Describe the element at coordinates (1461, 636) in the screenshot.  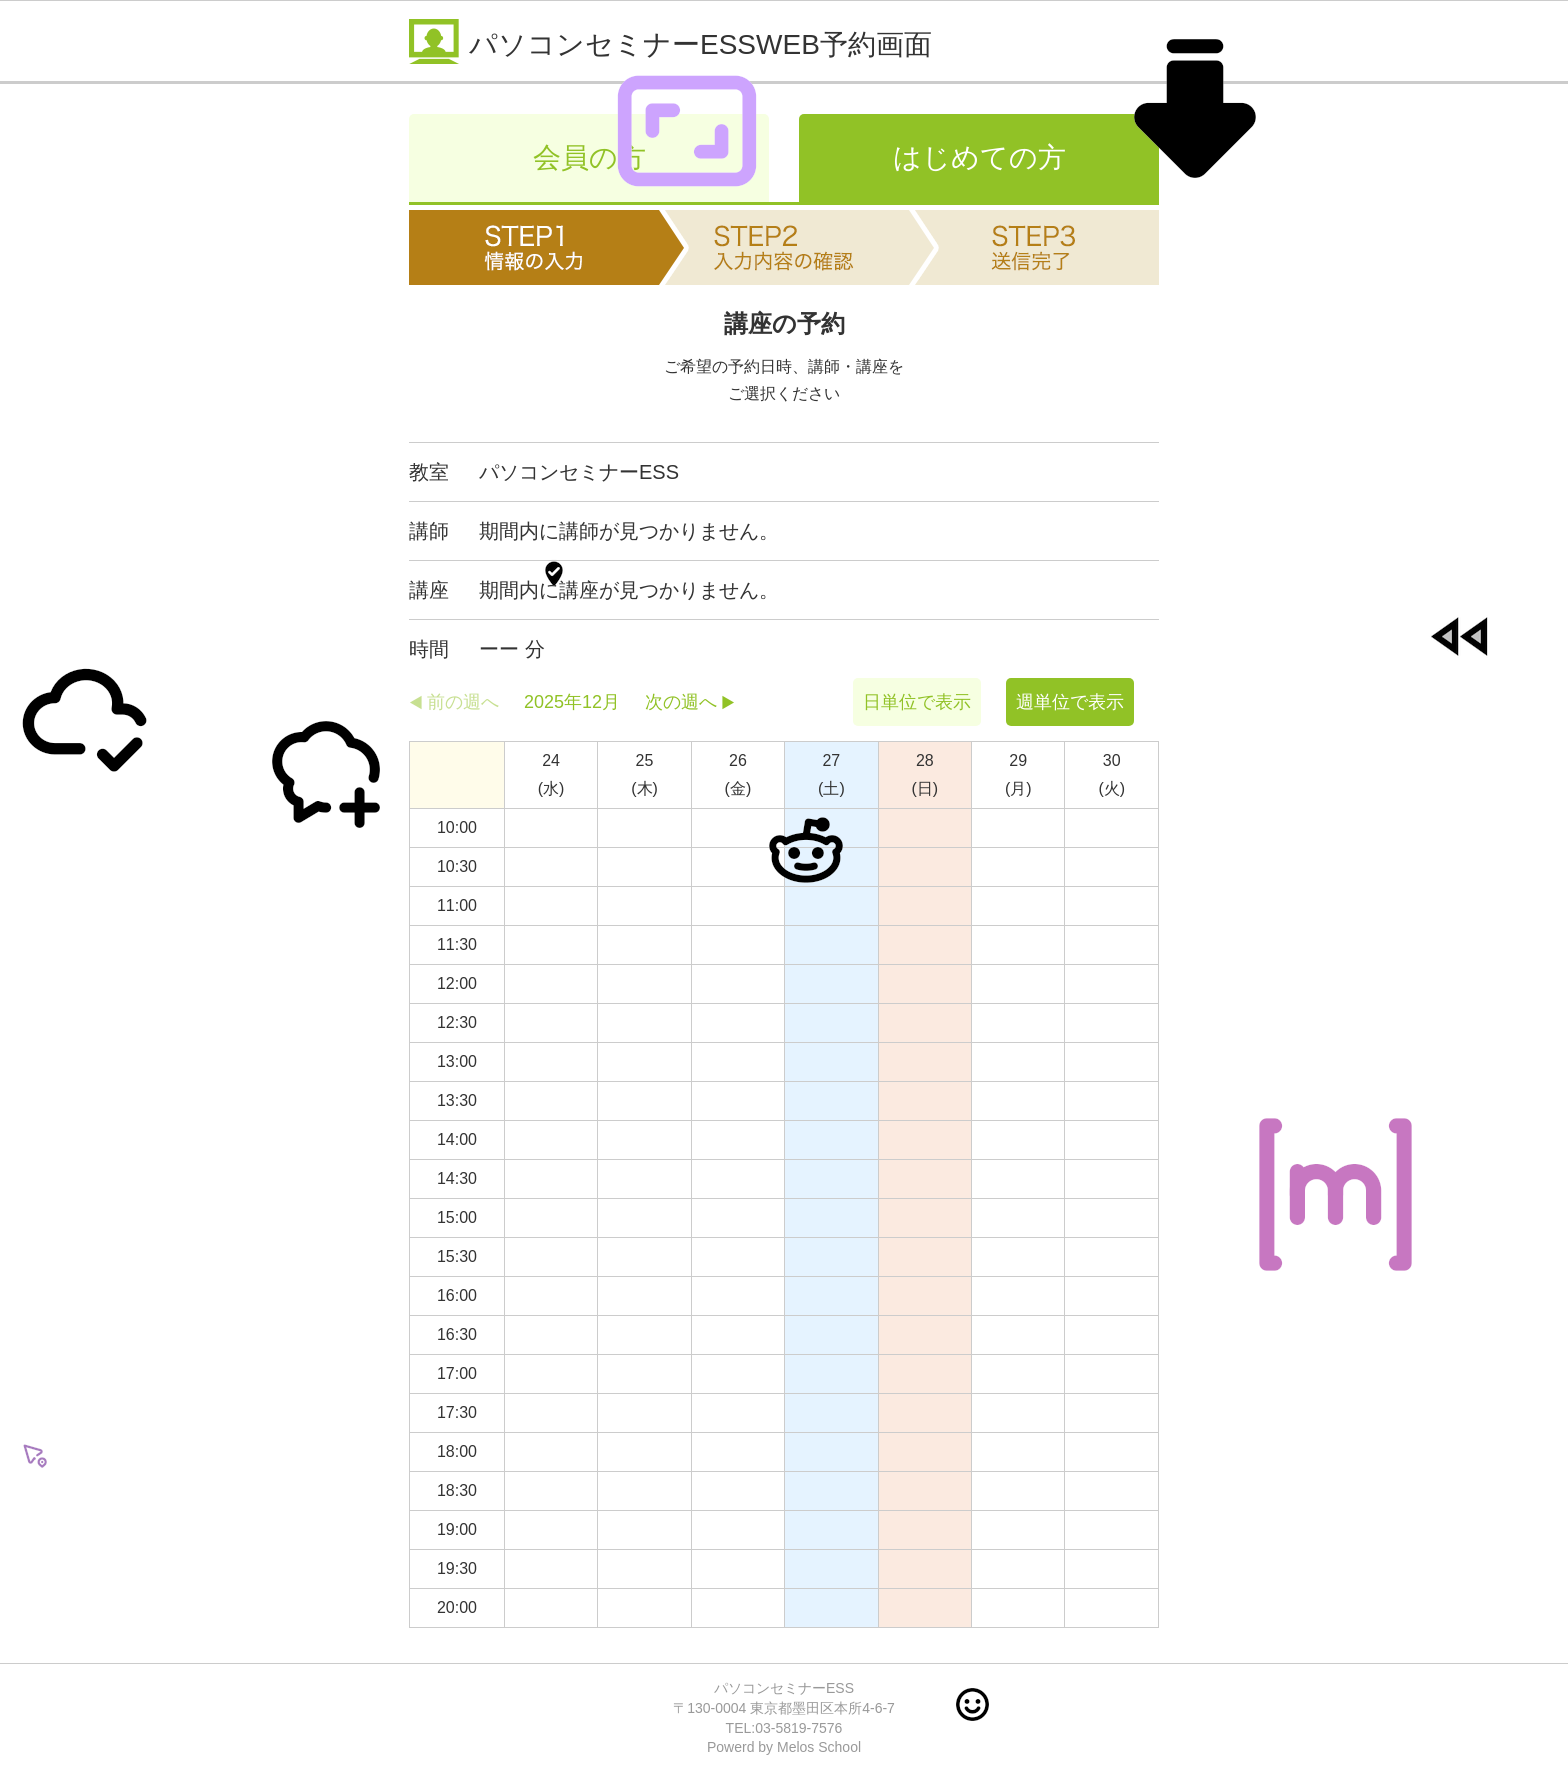
I see `rewind media playback` at that location.